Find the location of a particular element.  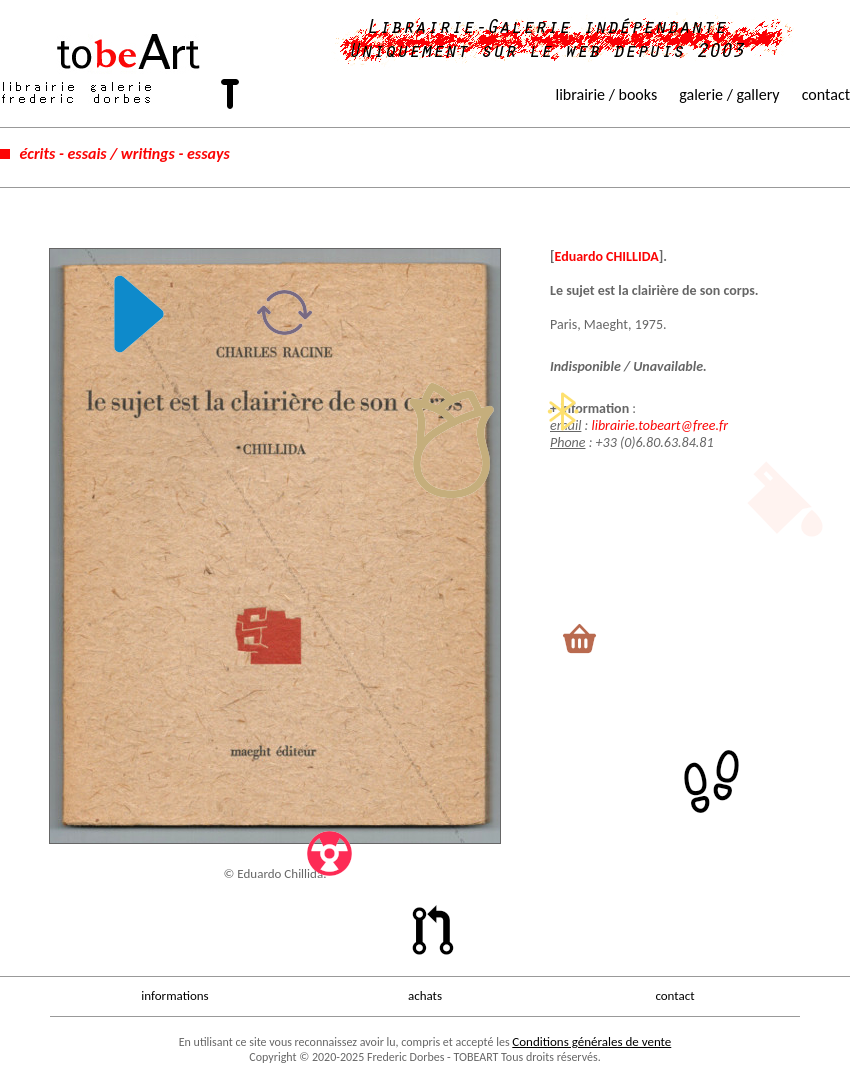

view your shopping basket is located at coordinates (579, 639).